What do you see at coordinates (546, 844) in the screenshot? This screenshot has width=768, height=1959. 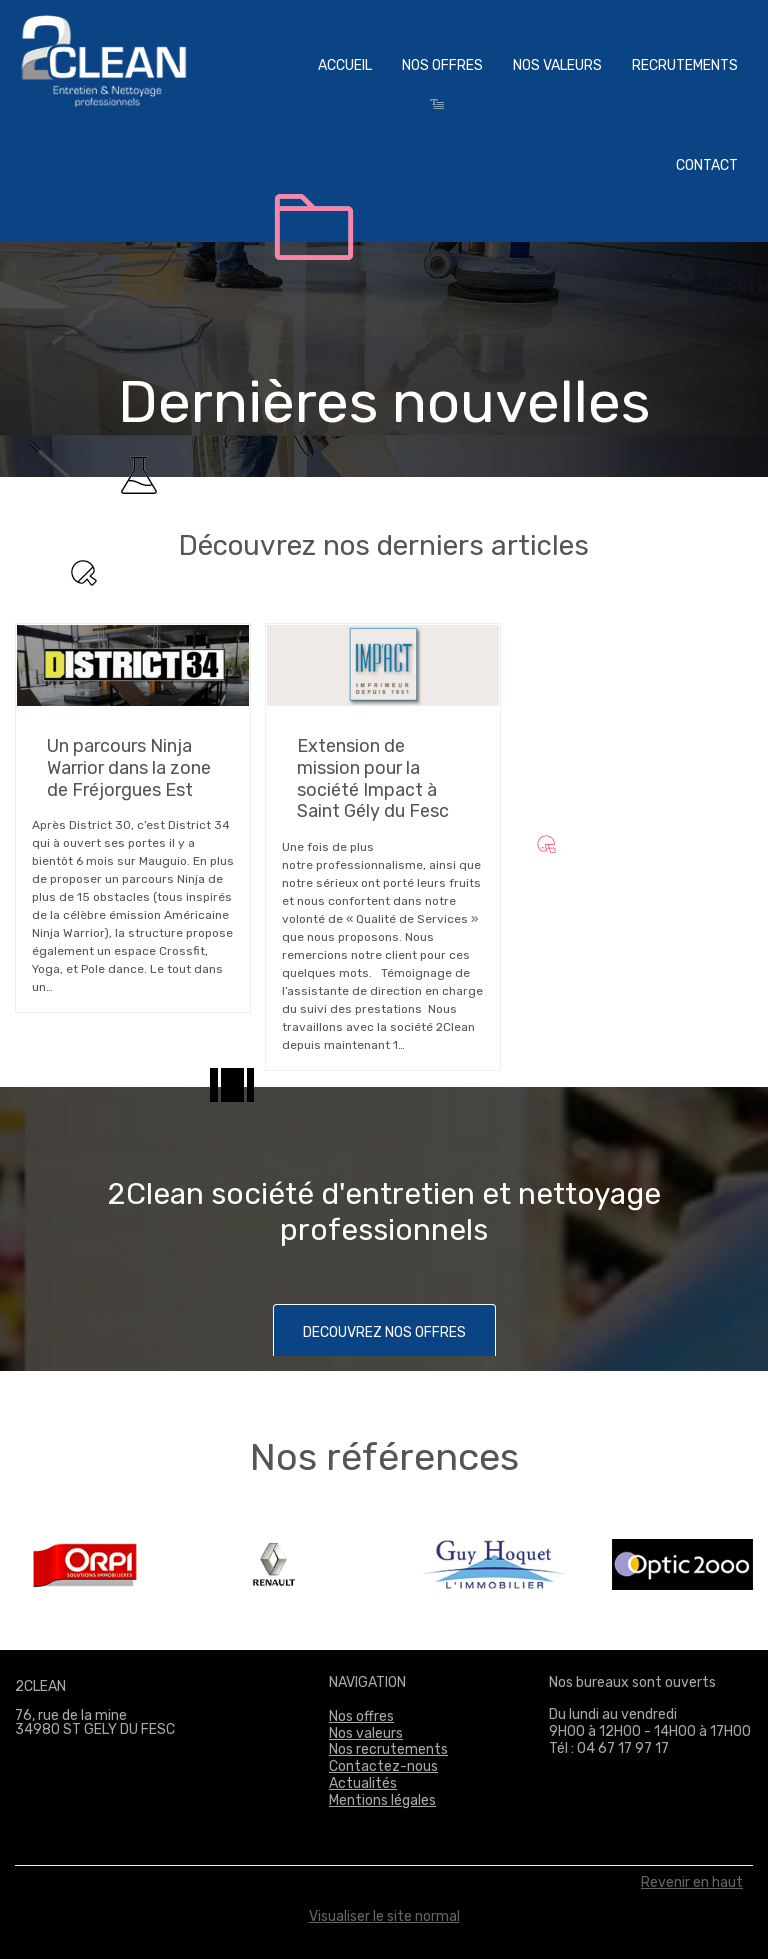 I see `access football or sports content` at bounding box center [546, 844].